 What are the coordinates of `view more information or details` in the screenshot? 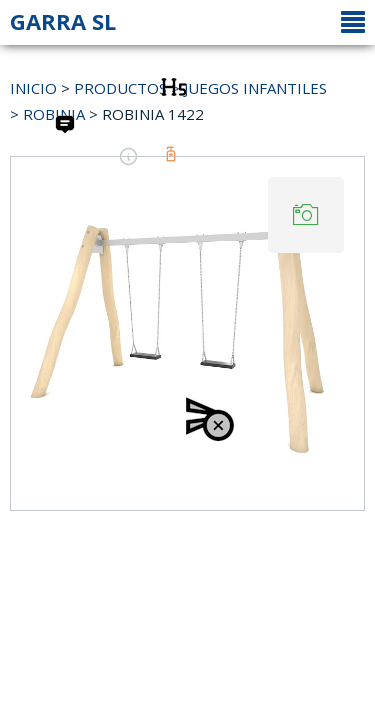 It's located at (128, 156).